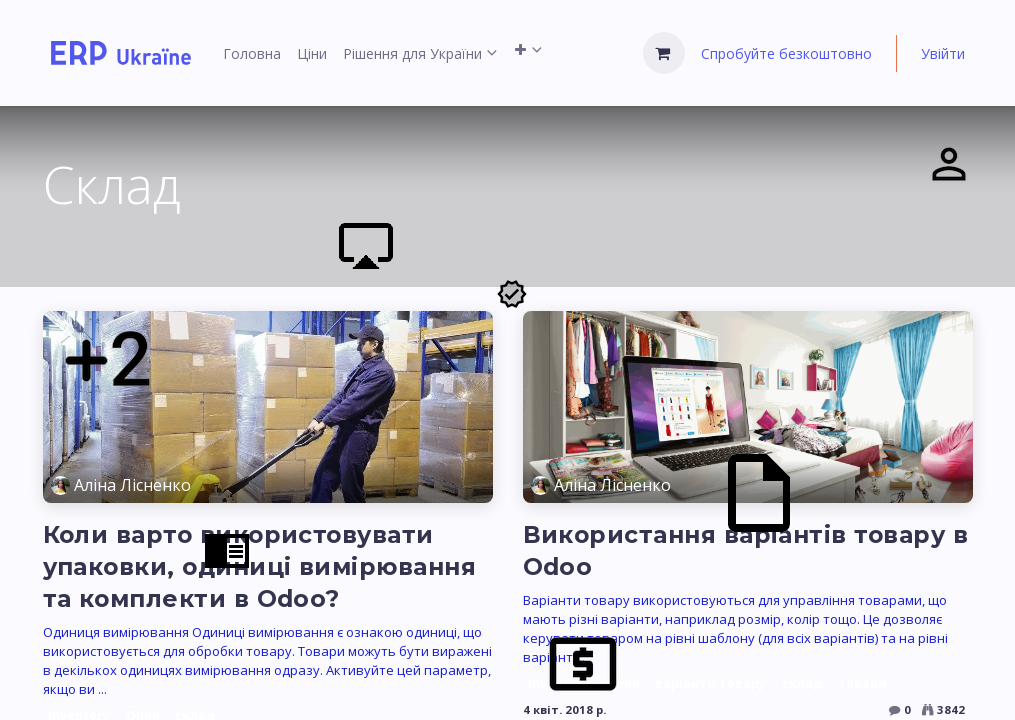  What do you see at coordinates (583, 664) in the screenshot?
I see `find nearby ATMs or cash machines` at bounding box center [583, 664].